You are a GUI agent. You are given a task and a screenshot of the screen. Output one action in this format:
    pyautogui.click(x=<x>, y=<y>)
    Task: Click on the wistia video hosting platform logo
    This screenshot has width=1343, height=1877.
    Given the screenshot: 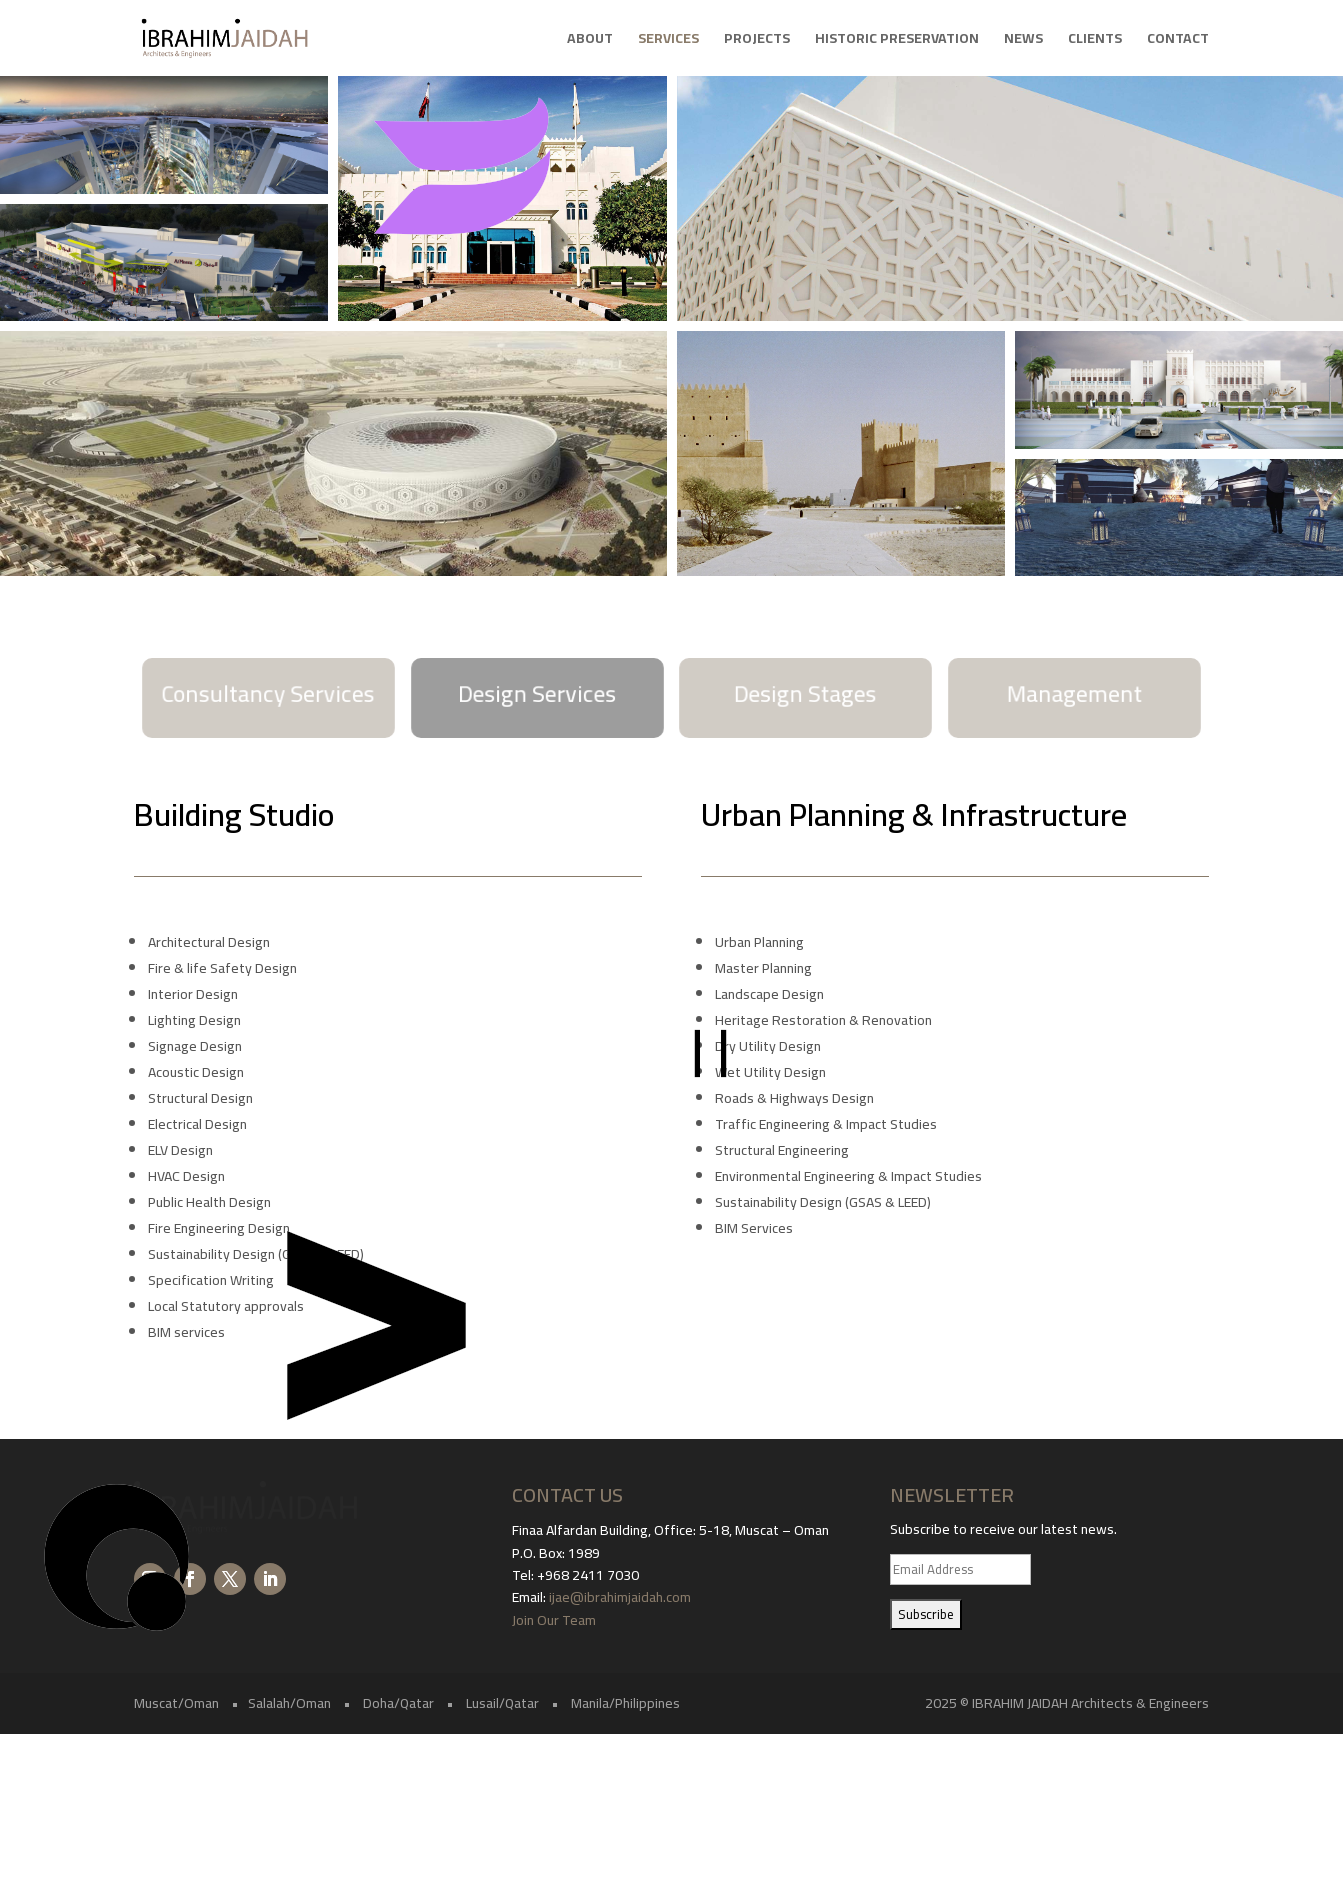 What is the action you would take?
    pyautogui.click(x=462, y=166)
    